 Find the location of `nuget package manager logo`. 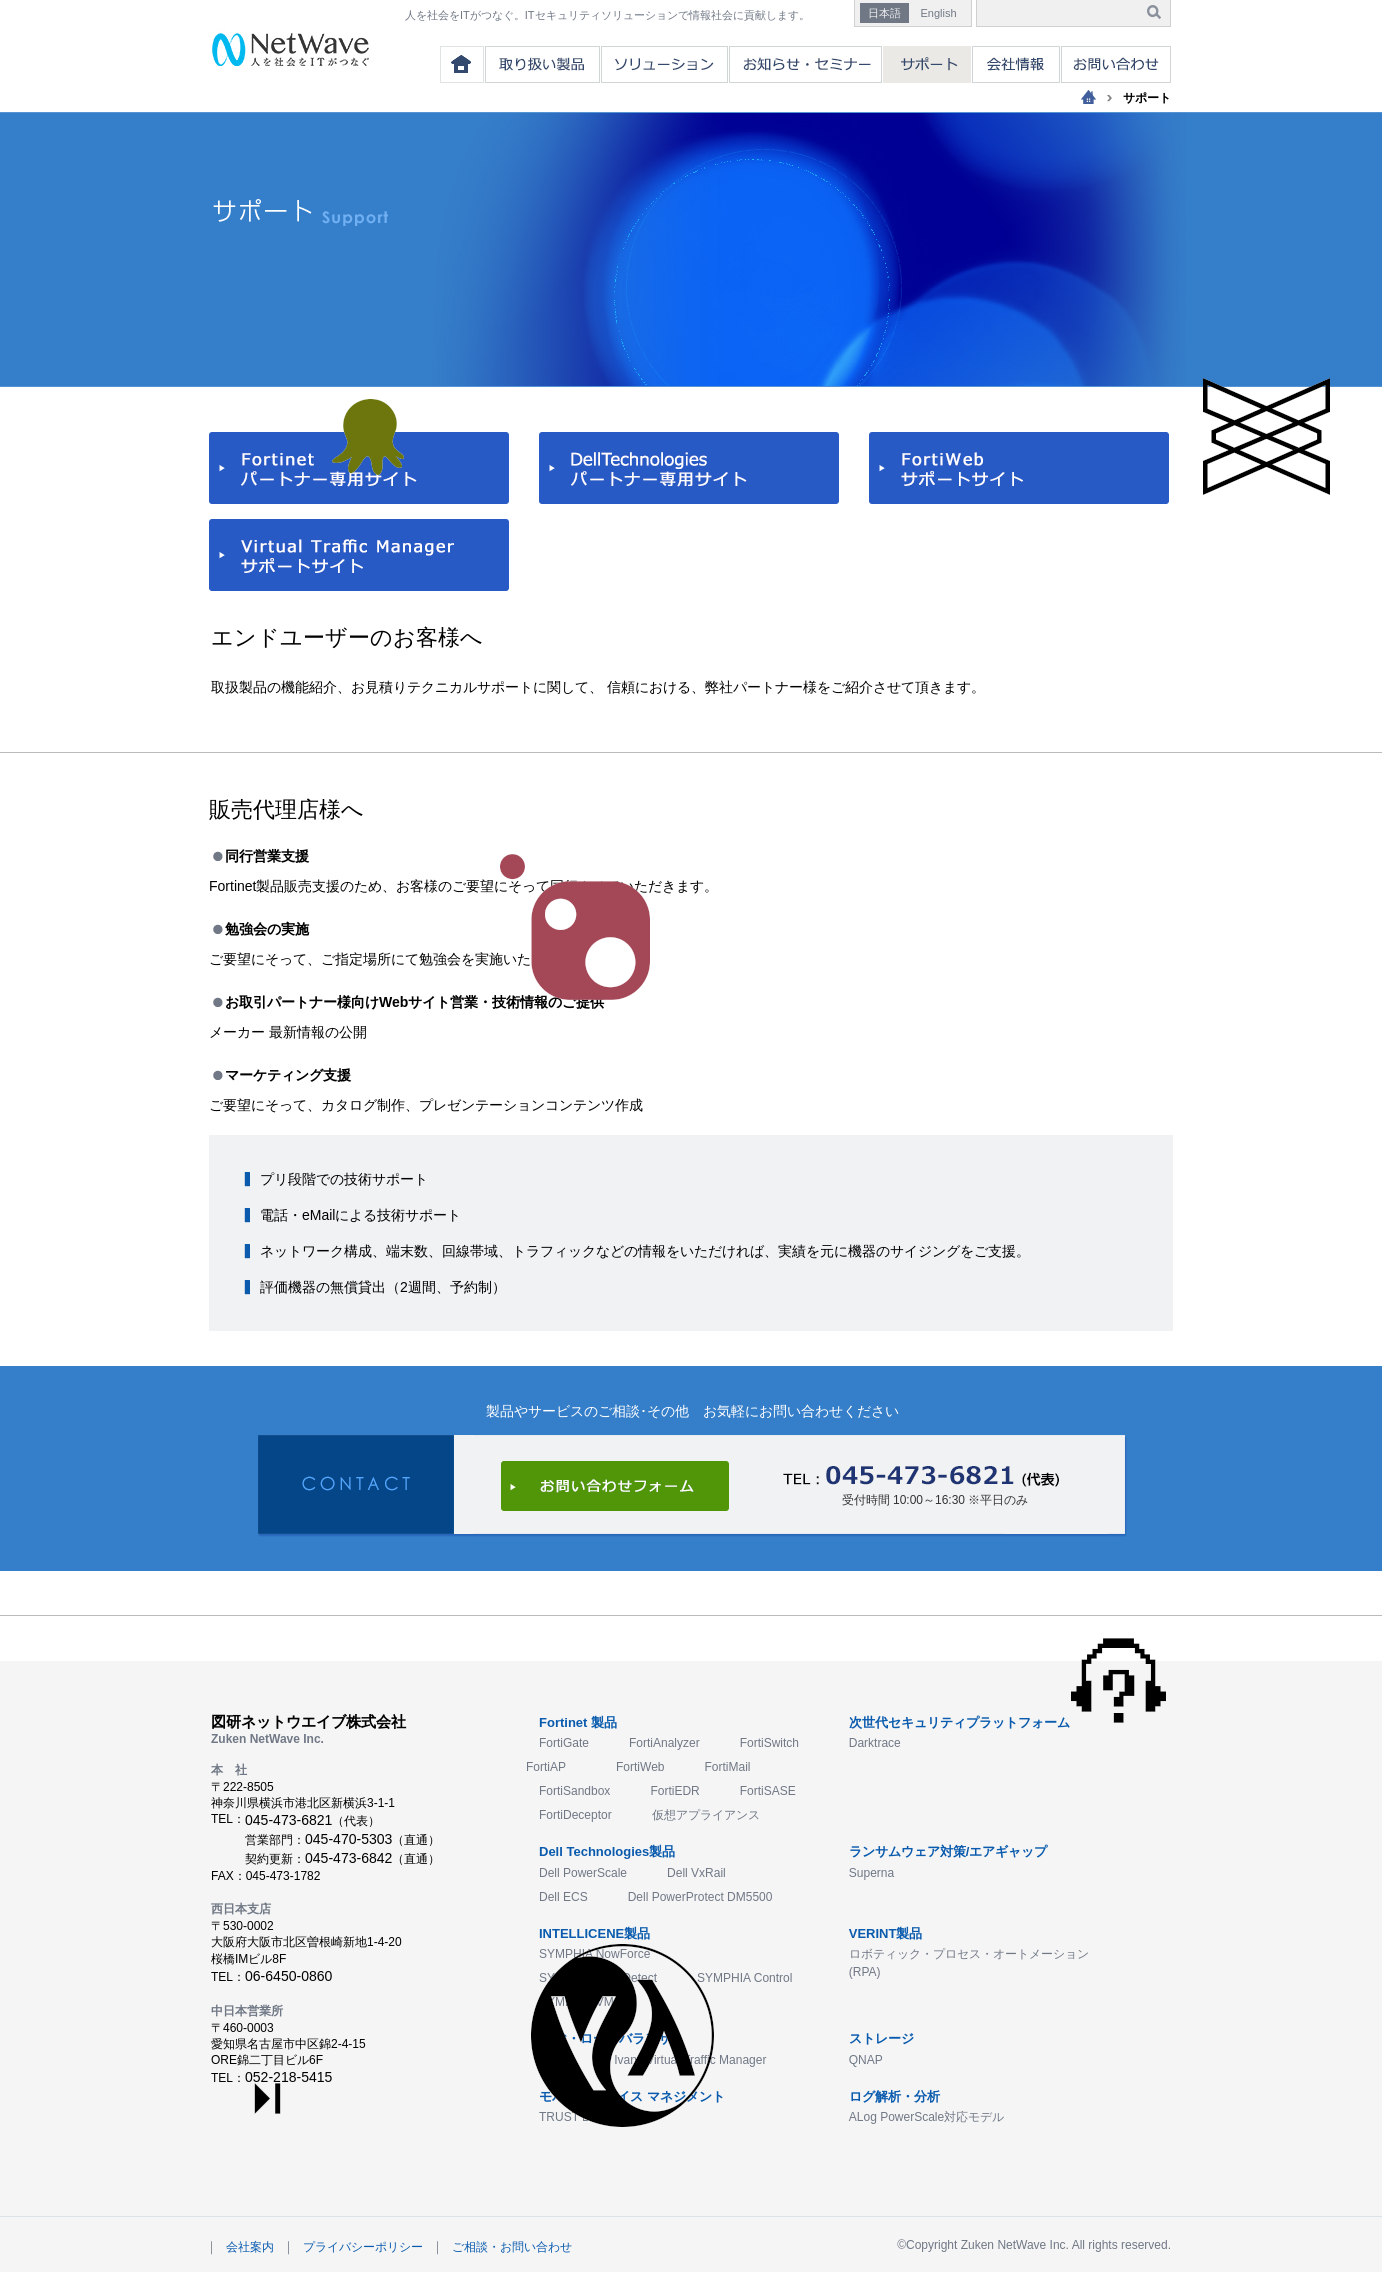

nuget package manager logo is located at coordinates (575, 927).